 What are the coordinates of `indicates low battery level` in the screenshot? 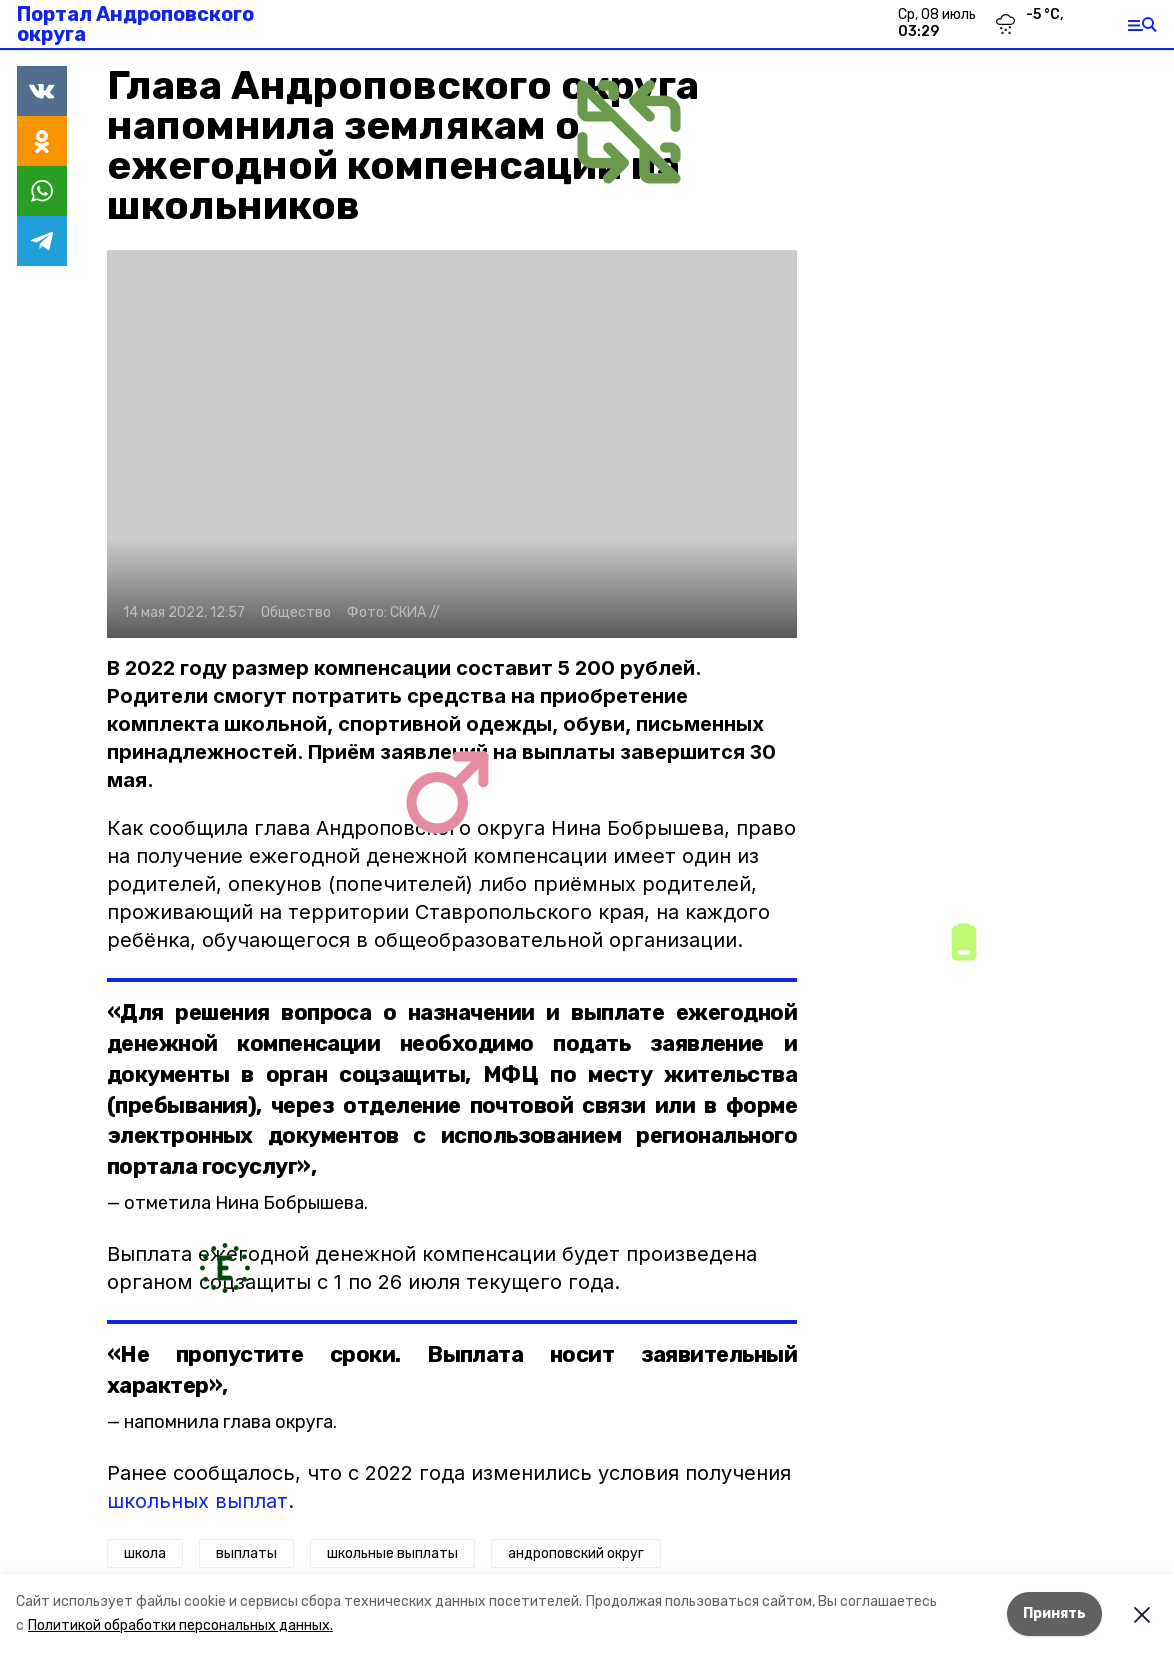 It's located at (964, 942).